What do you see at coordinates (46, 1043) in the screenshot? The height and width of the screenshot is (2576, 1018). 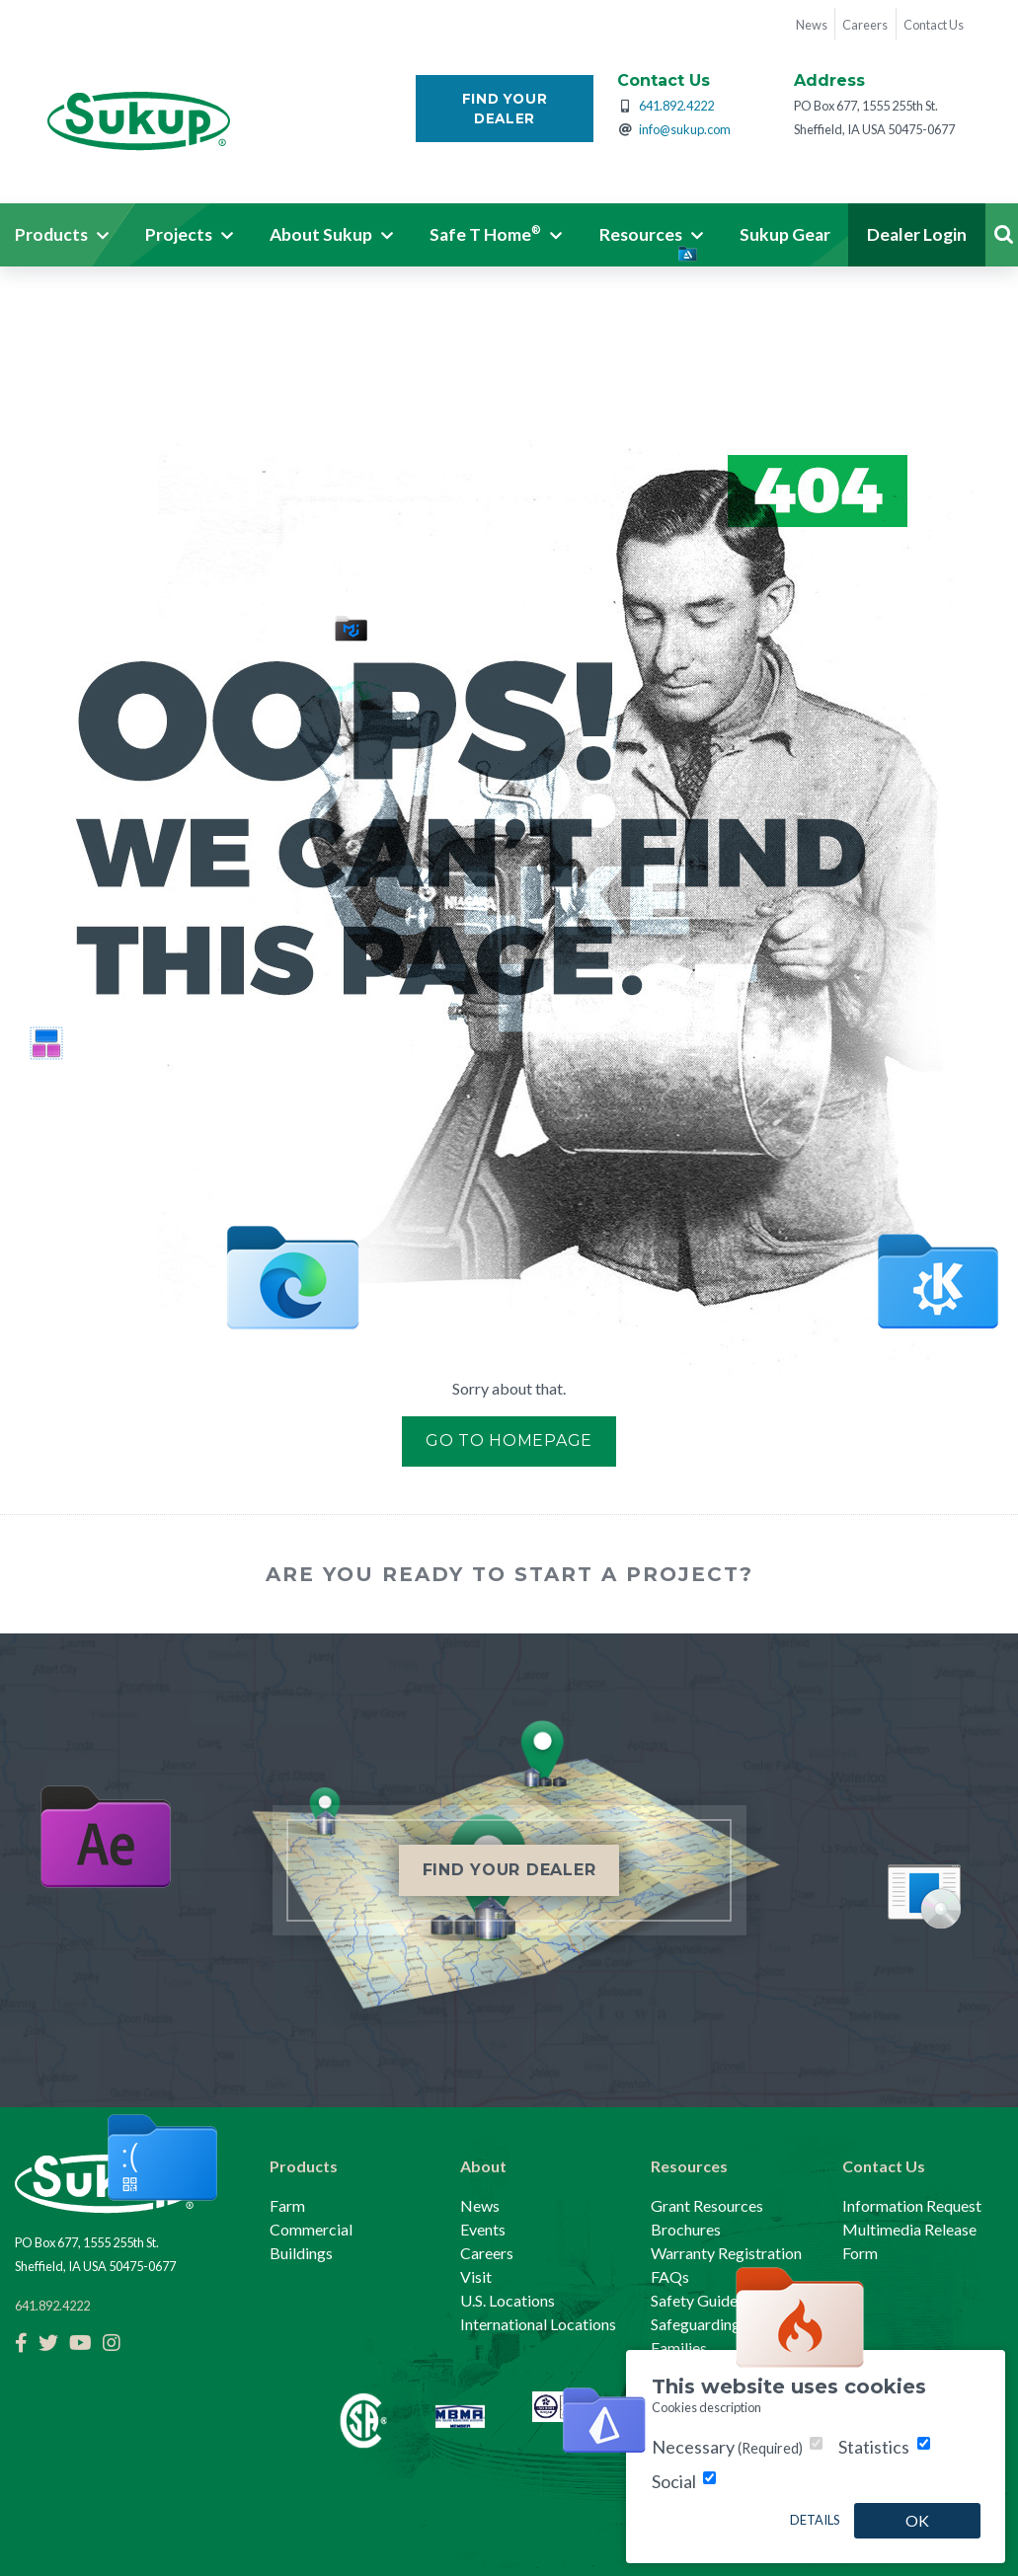 I see `select all items in the current view` at bounding box center [46, 1043].